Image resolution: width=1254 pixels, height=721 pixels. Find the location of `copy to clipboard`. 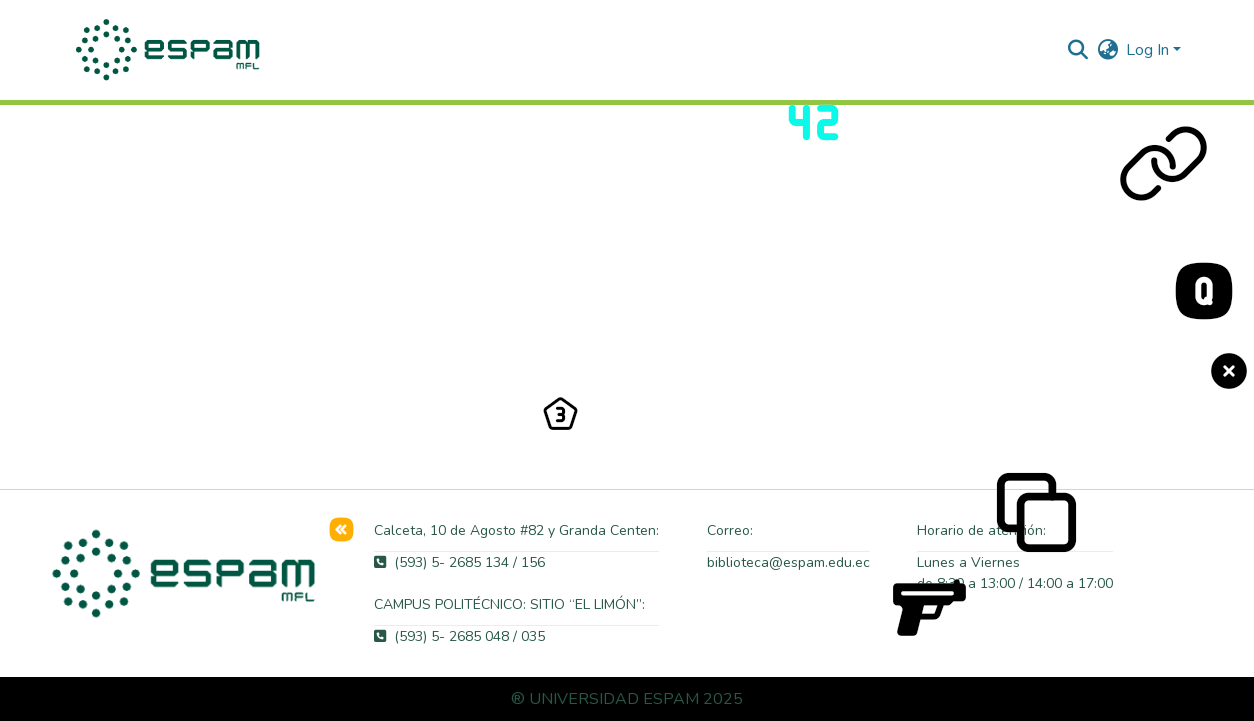

copy to clipboard is located at coordinates (1036, 512).